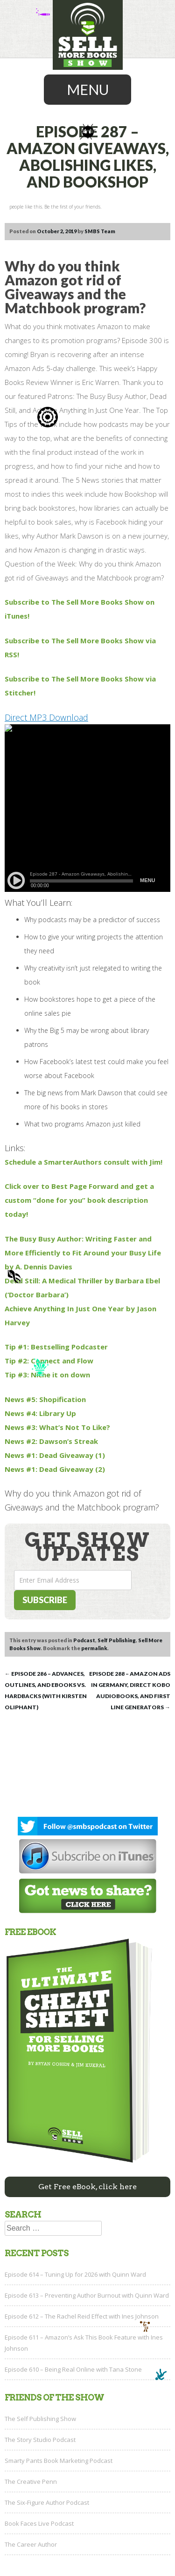 This screenshot has height=2576, width=175. What do you see at coordinates (43, 14) in the screenshot?
I see `launch torpedo attack in naval combat game` at bounding box center [43, 14].